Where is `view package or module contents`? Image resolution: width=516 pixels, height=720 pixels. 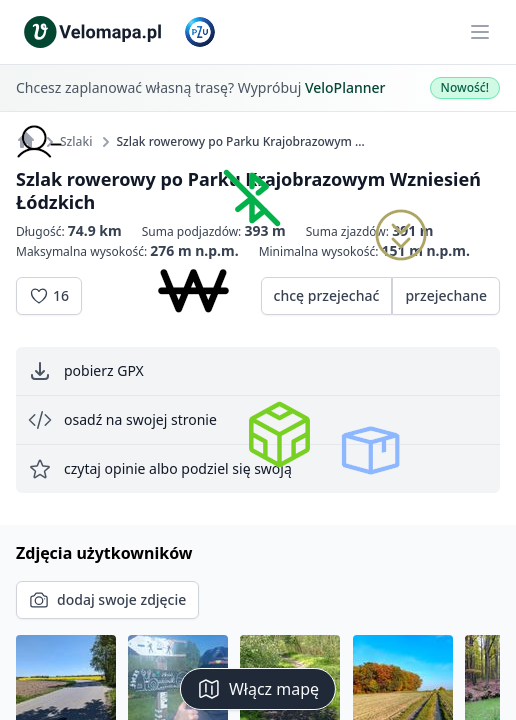 view package or module contents is located at coordinates (368, 448).